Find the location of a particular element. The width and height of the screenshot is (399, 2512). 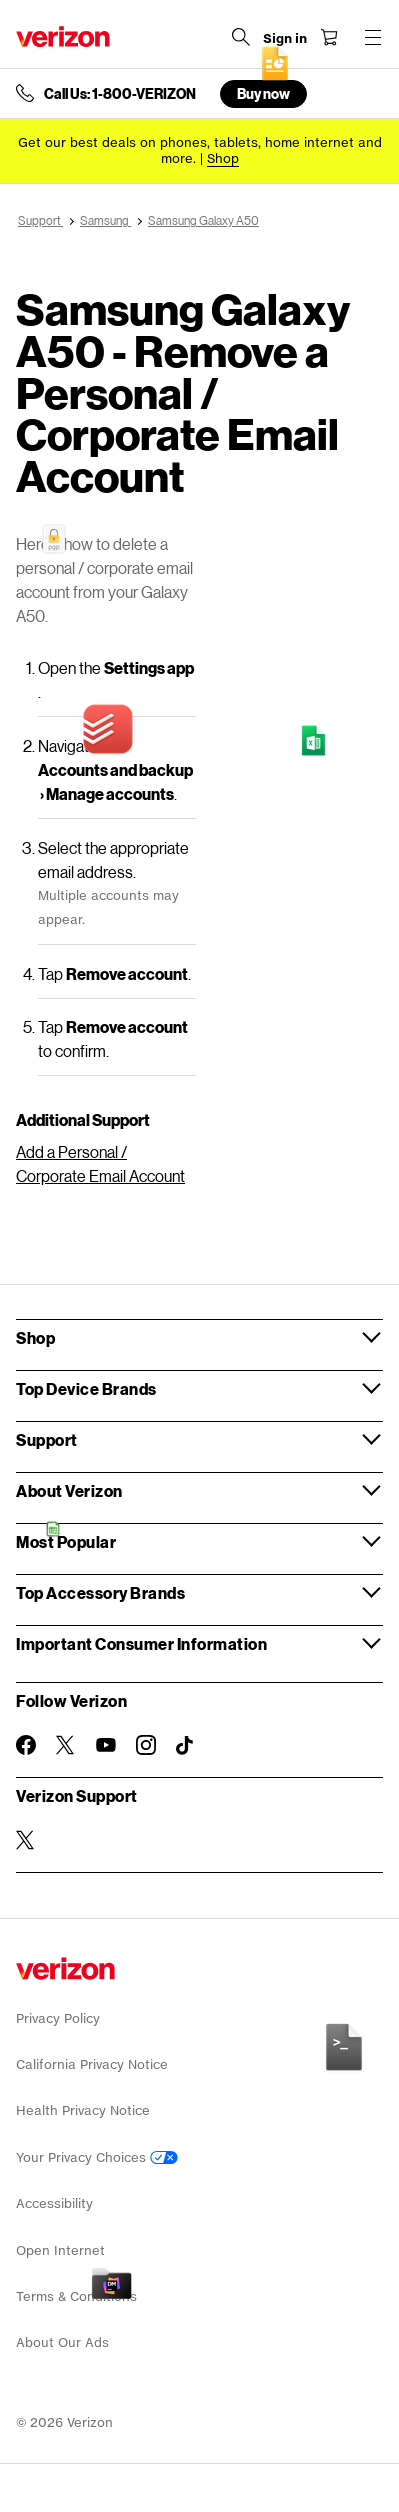

a google slides presentation file is located at coordinates (275, 64).